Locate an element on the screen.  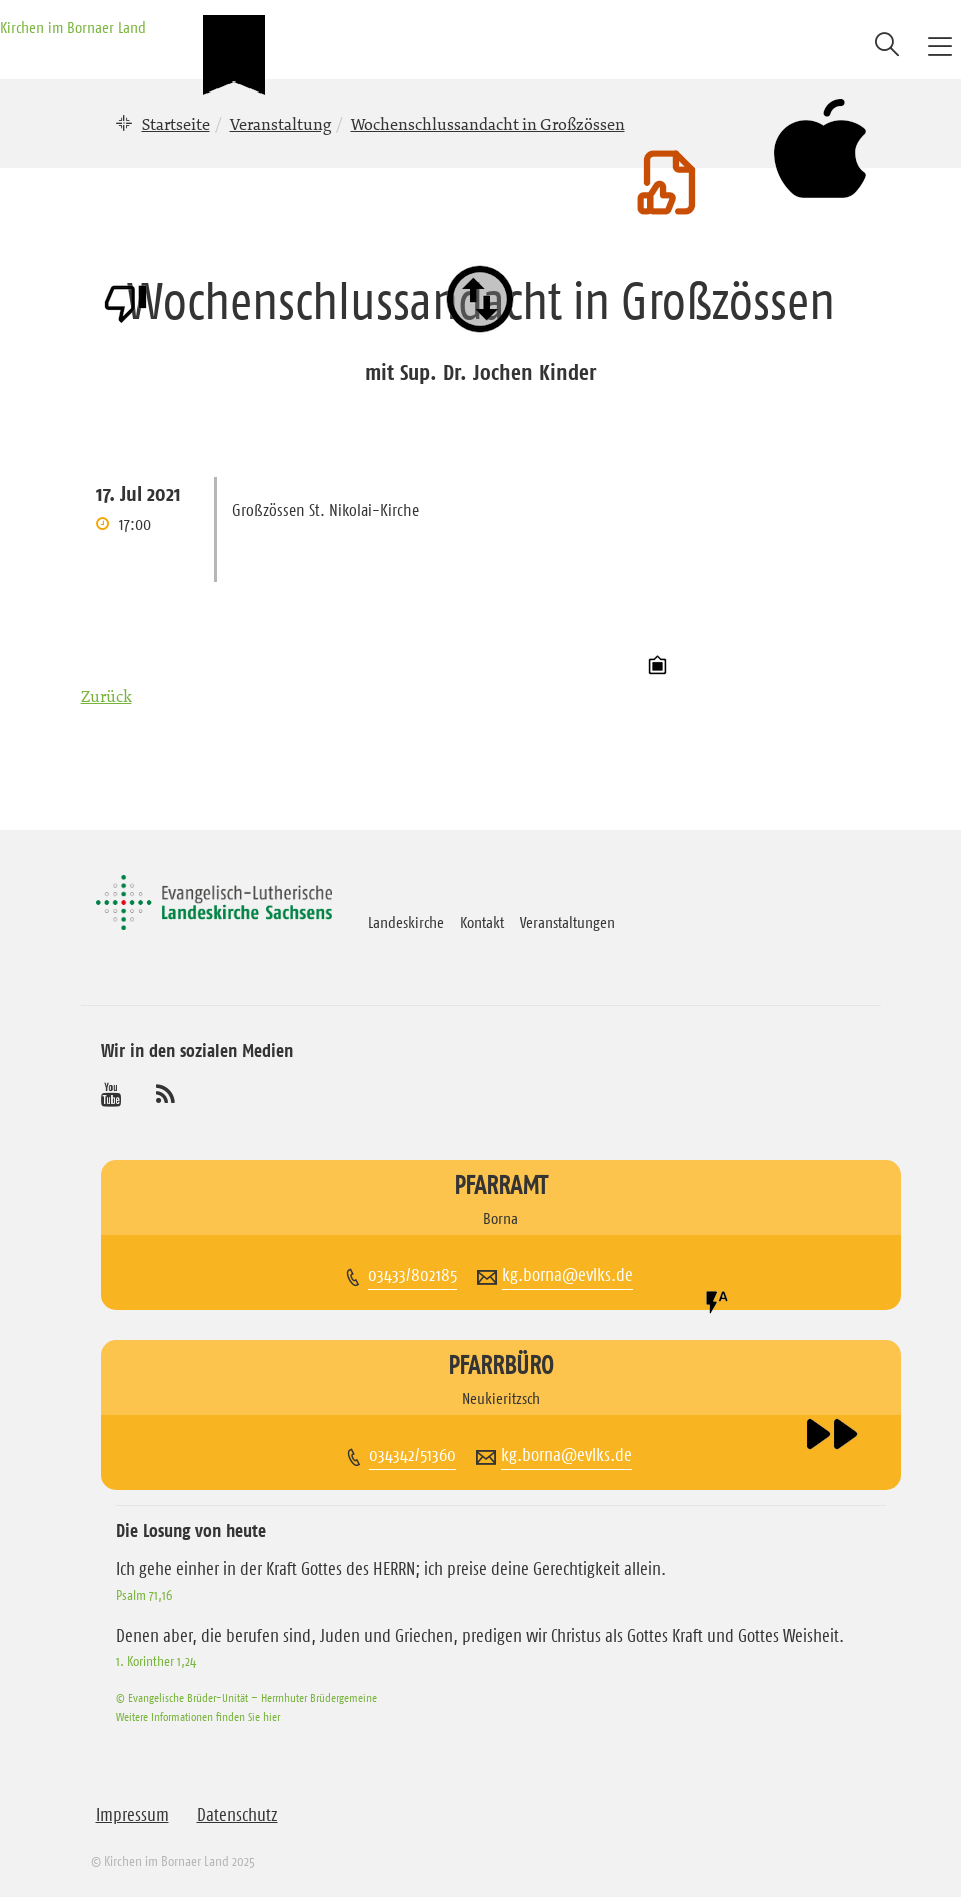
swap or reorder items vertically is located at coordinates (480, 299).